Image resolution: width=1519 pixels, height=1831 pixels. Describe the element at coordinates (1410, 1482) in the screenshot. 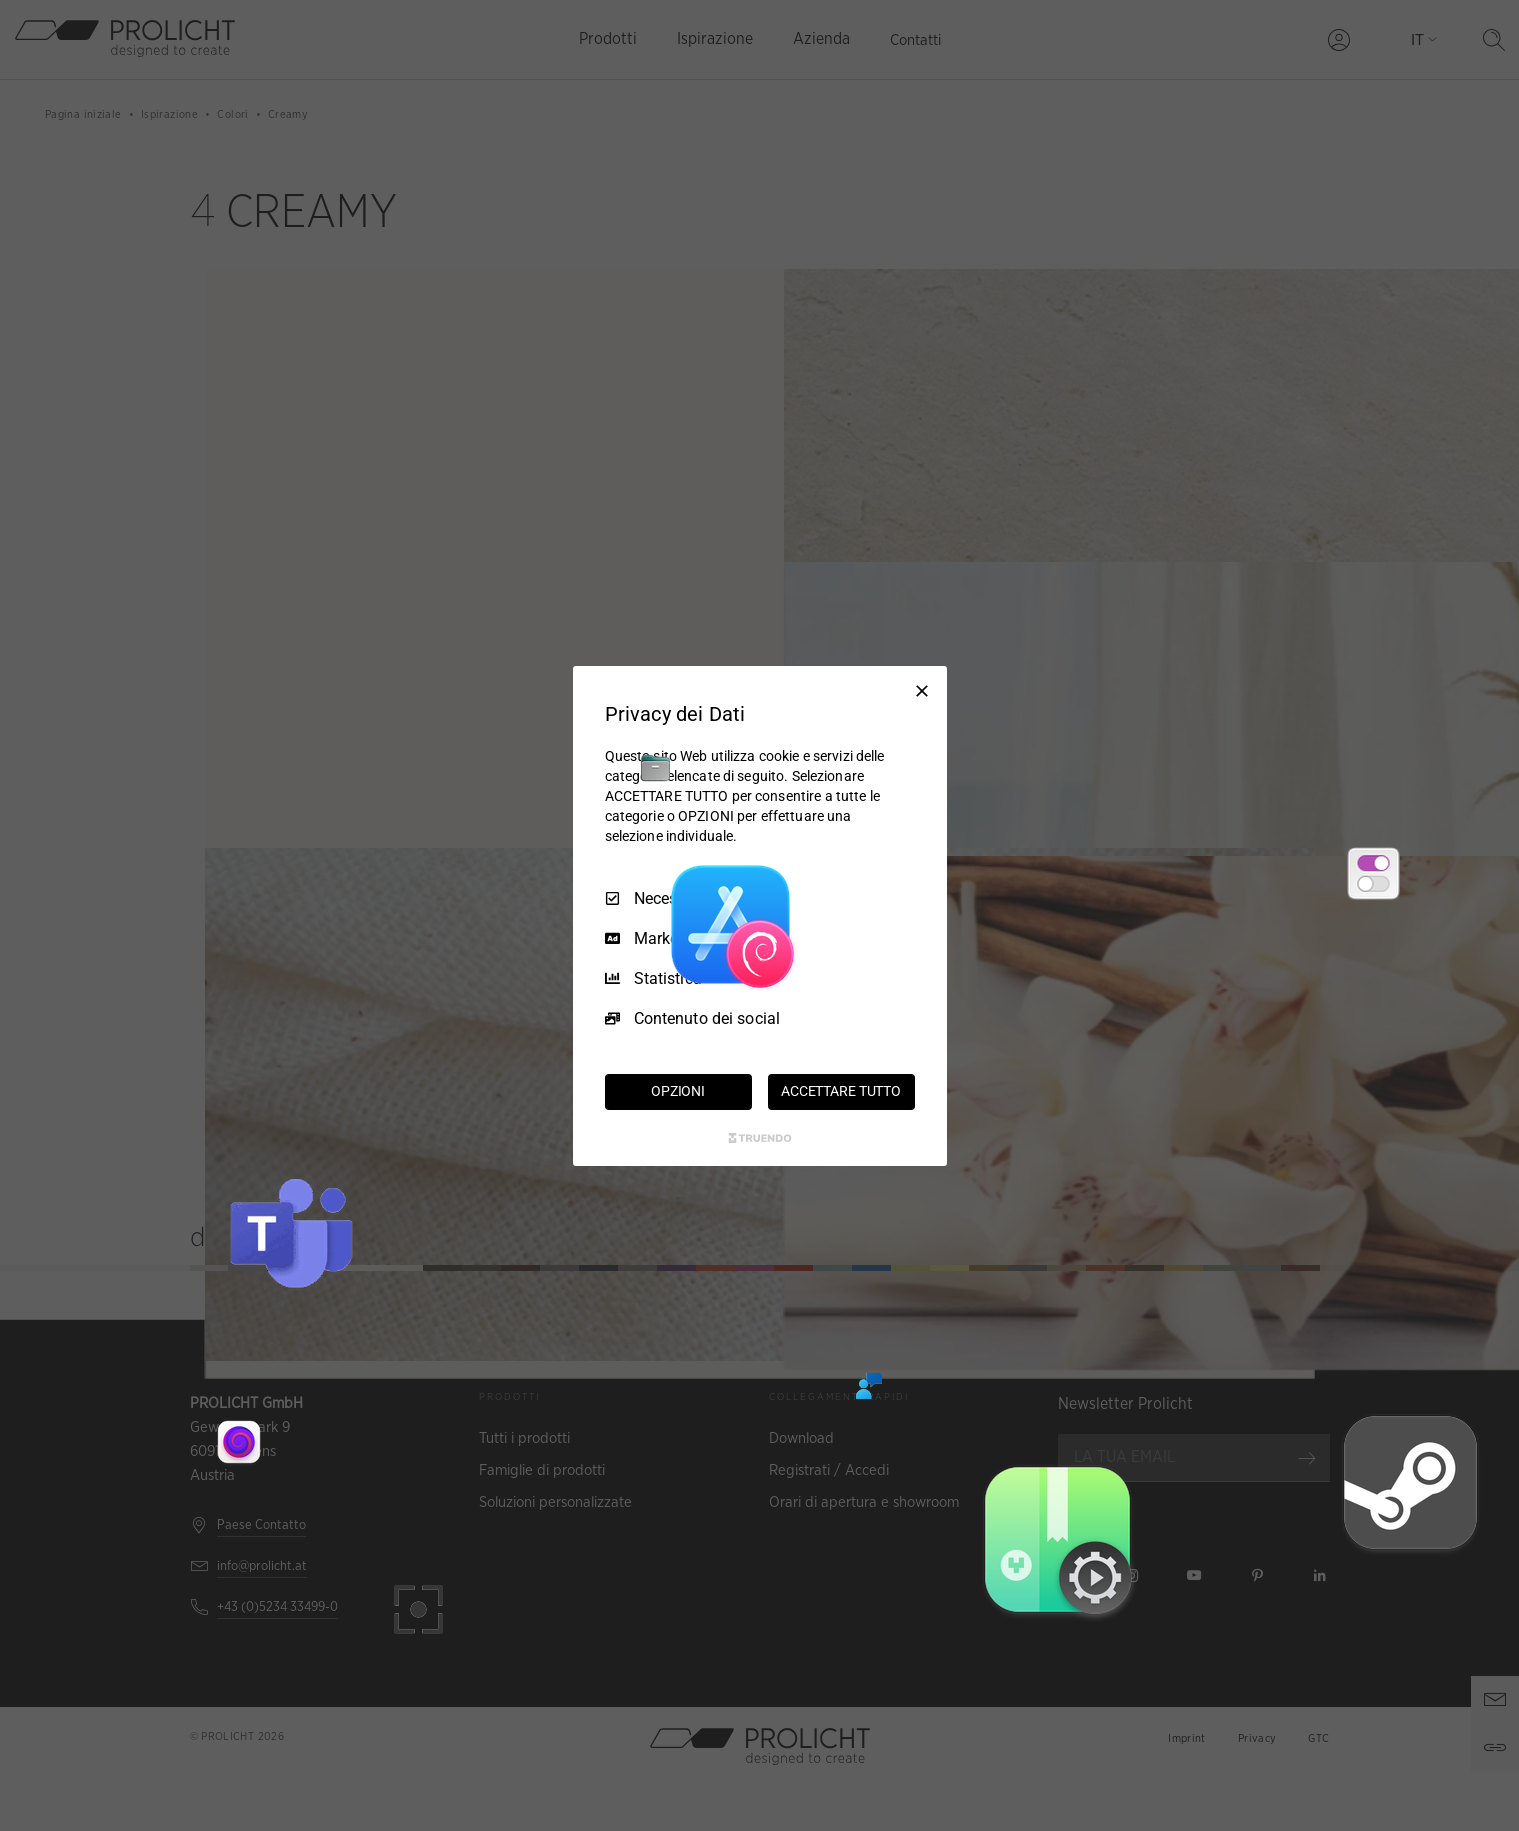

I see `open steamos application` at that location.